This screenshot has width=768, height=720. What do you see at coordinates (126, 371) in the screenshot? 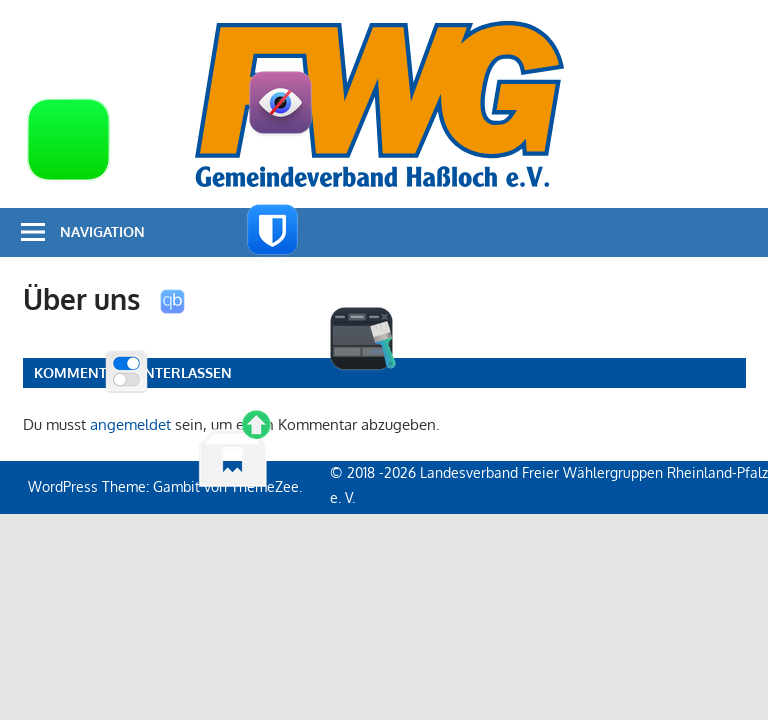
I see `open system preferences or settings` at bounding box center [126, 371].